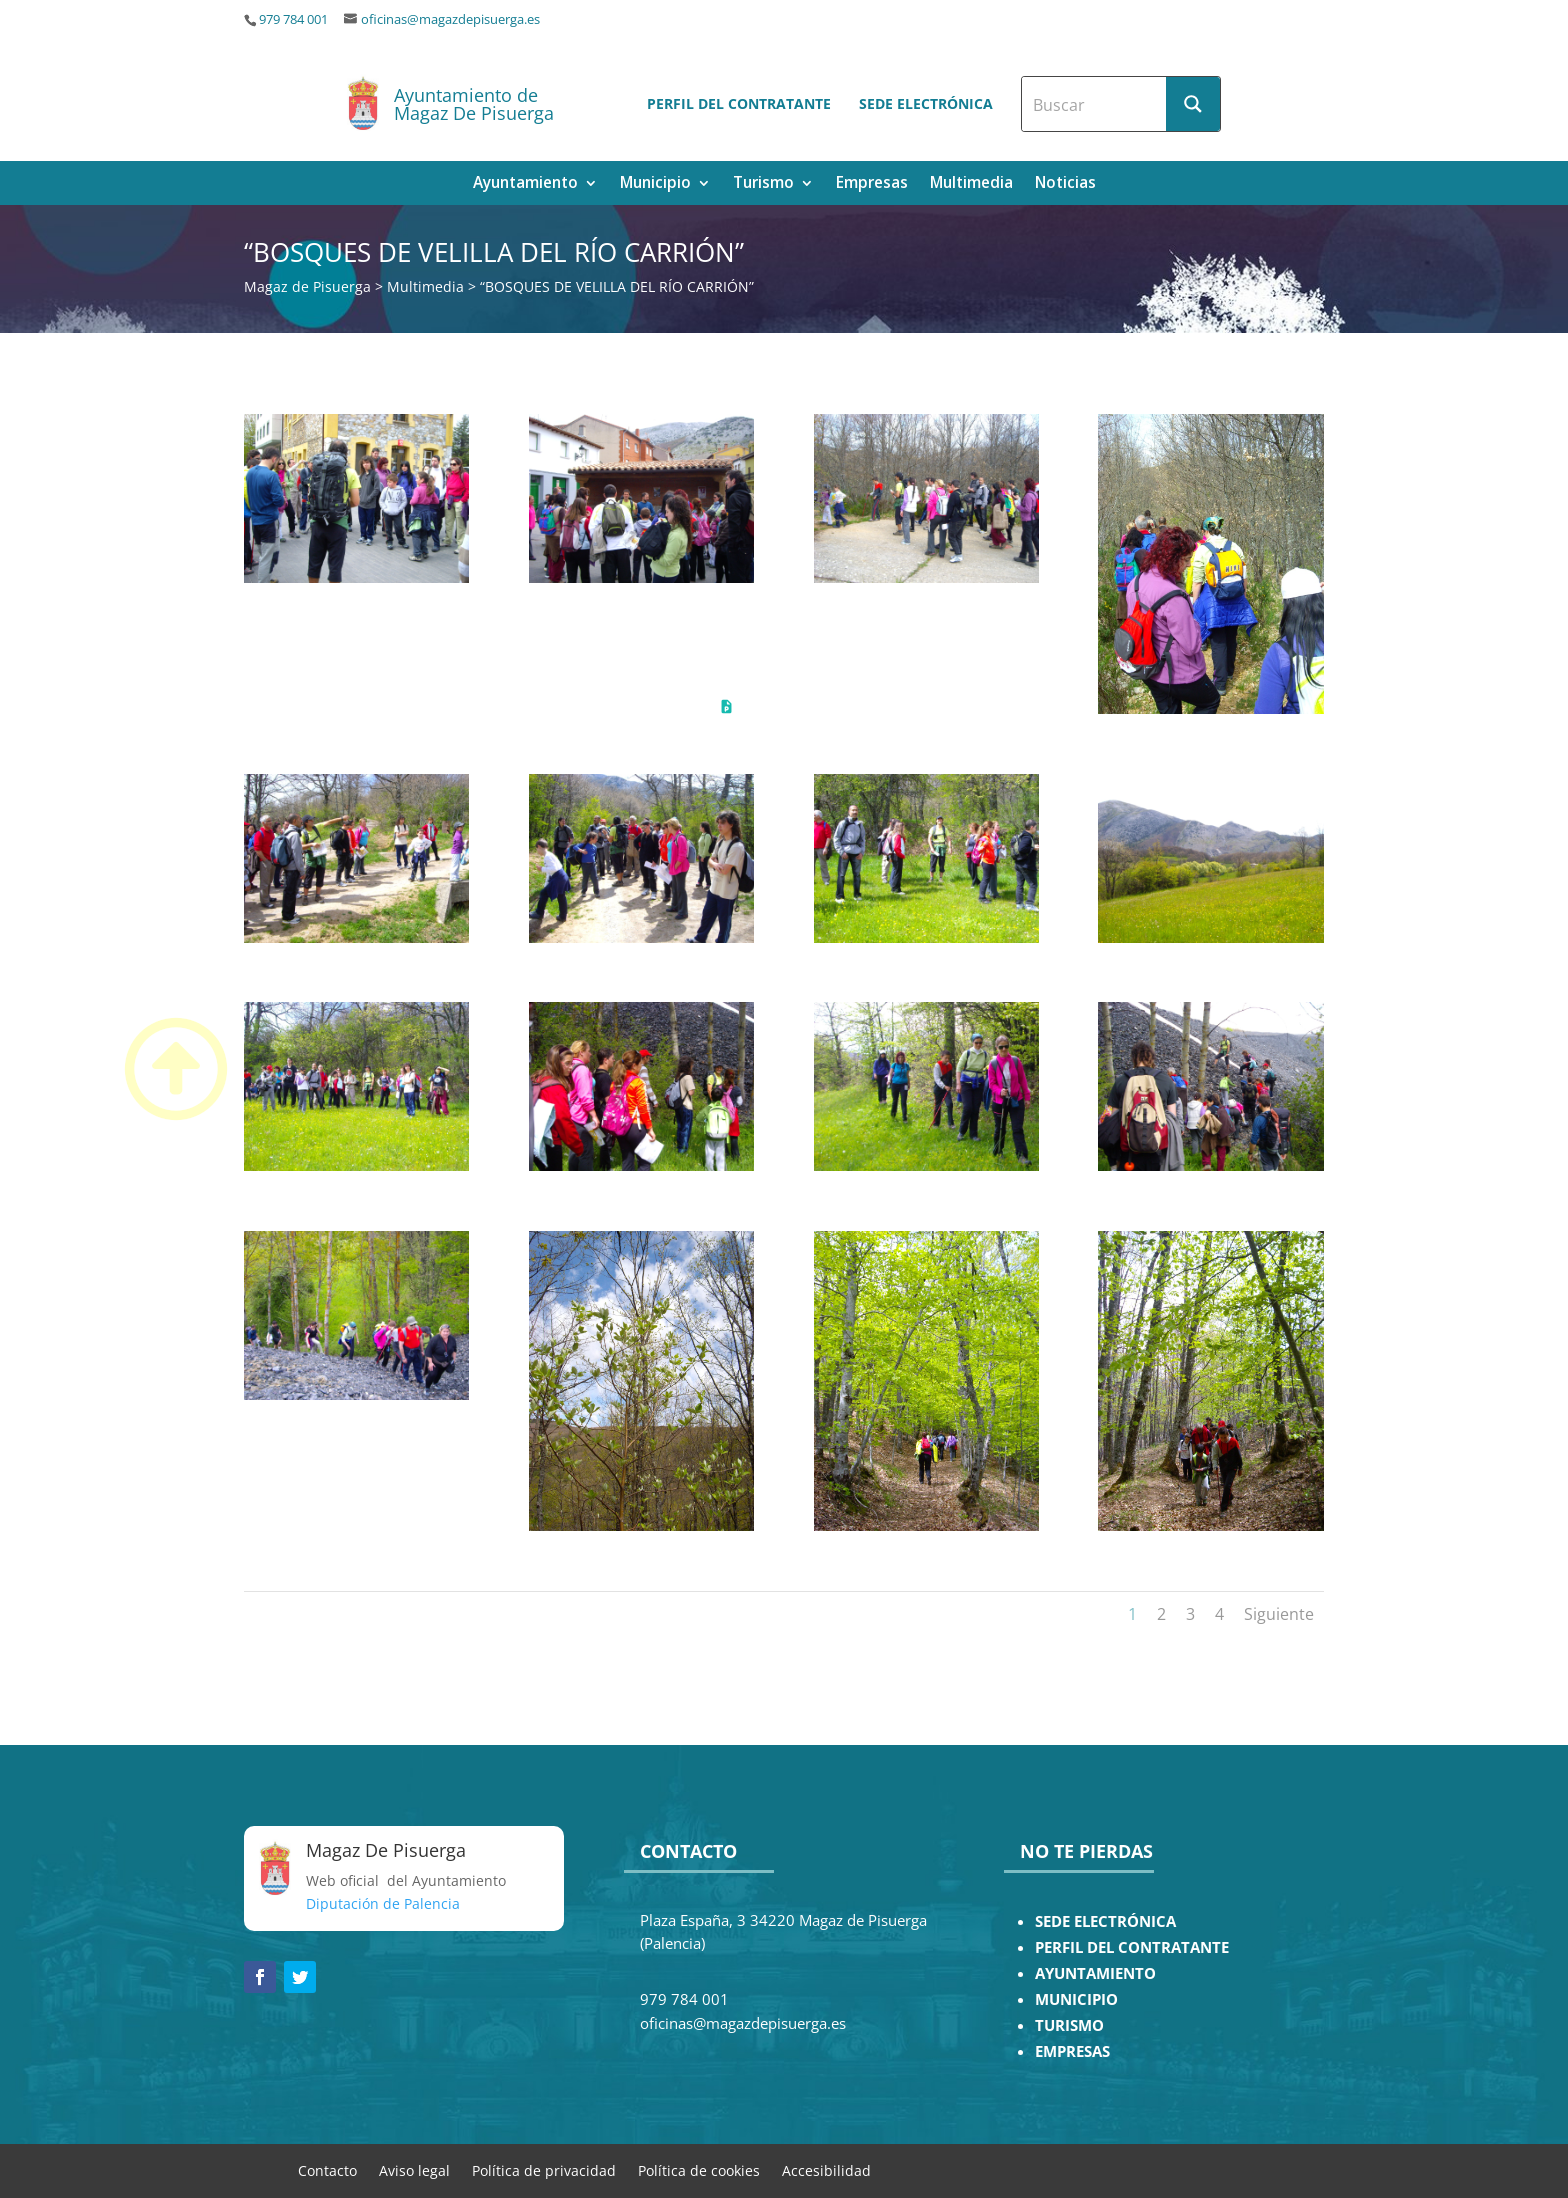 This screenshot has width=1568, height=2198. Describe the element at coordinates (176, 1069) in the screenshot. I see `scroll to top of page` at that location.